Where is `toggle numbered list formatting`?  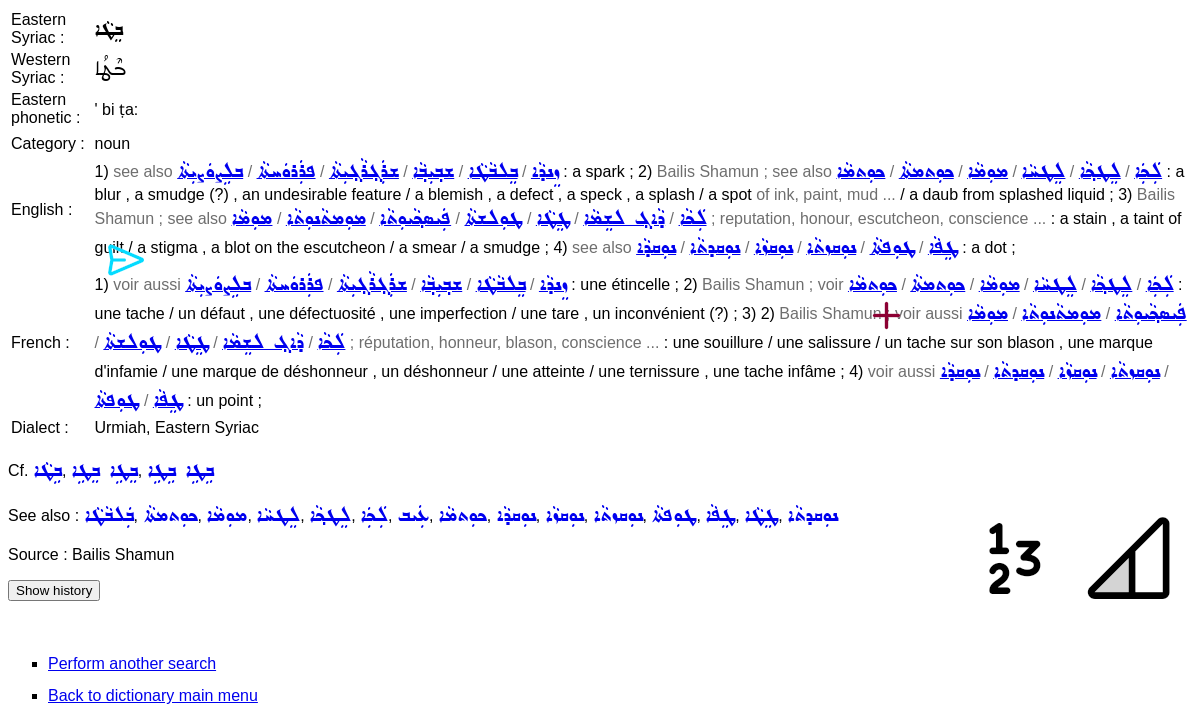 toggle numbered list formatting is located at coordinates (1011, 558).